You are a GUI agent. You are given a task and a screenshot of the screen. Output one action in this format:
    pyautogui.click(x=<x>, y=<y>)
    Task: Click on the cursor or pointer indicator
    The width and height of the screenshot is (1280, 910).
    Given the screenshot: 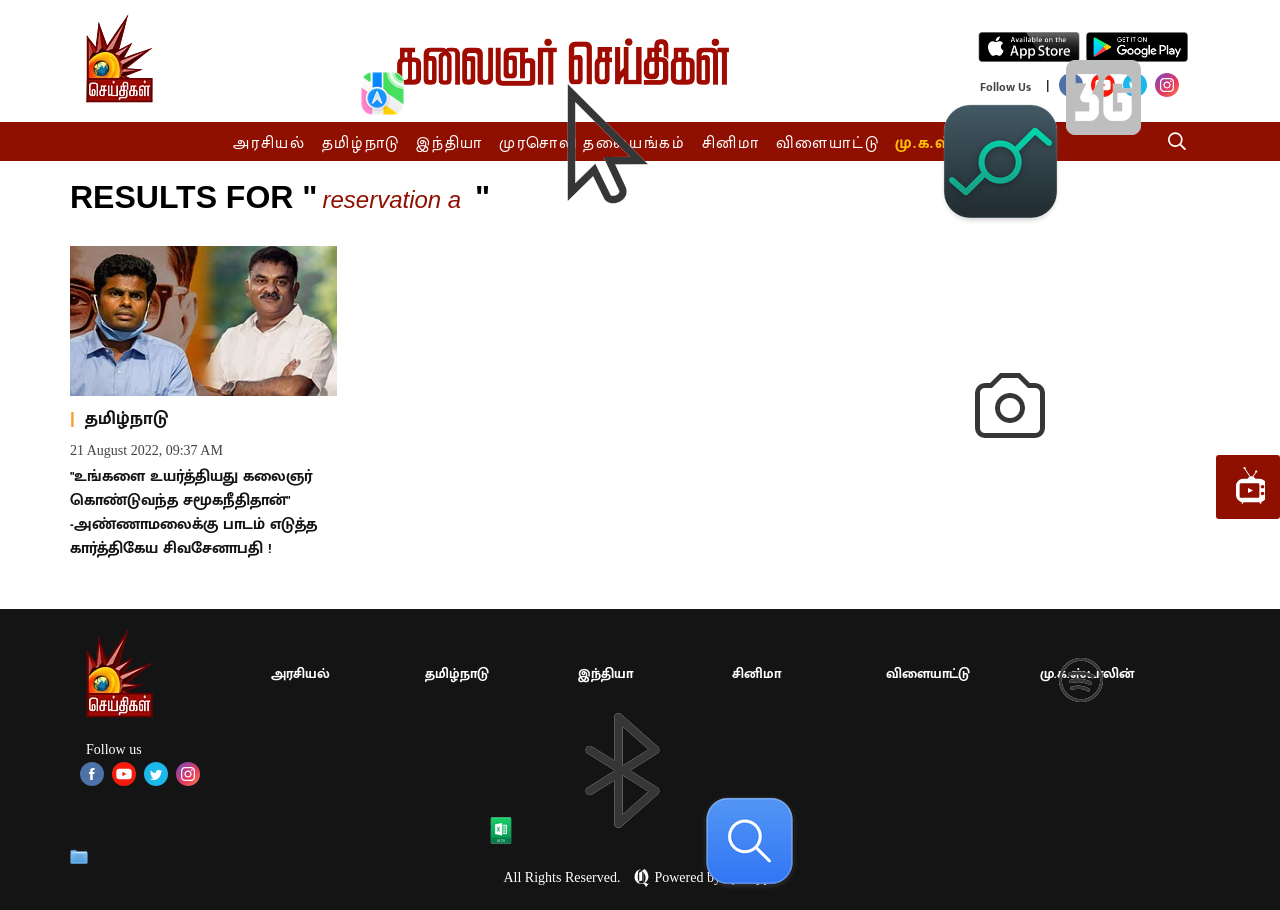 What is the action you would take?
    pyautogui.click(x=609, y=144)
    